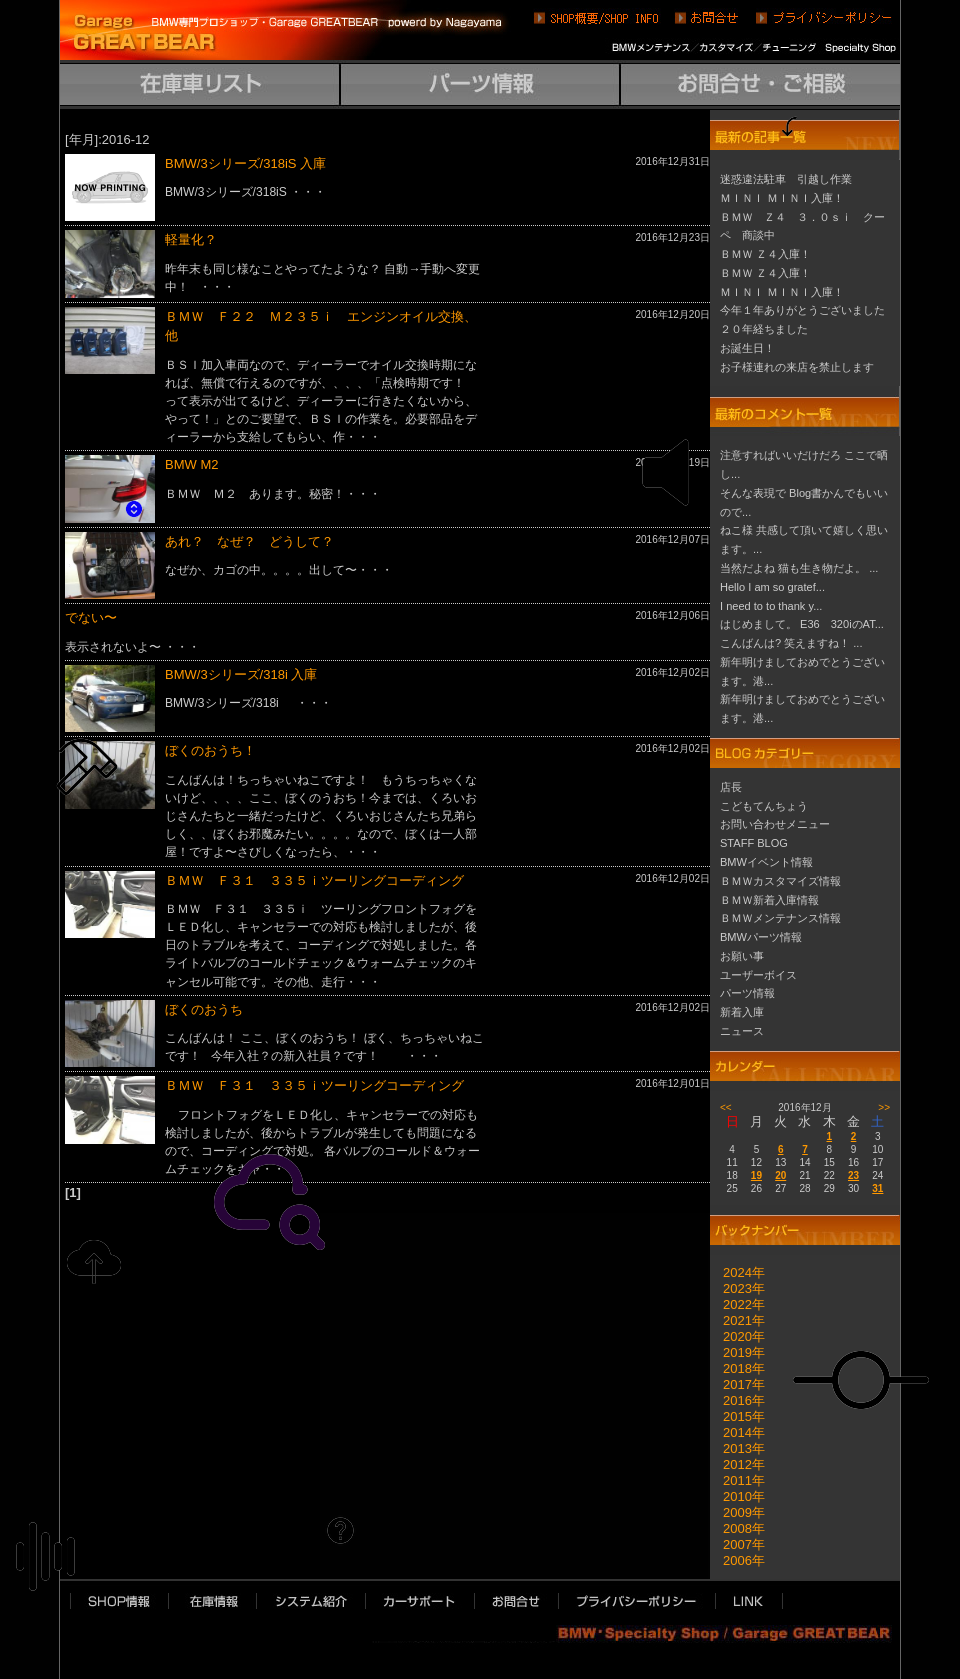 The width and height of the screenshot is (960, 1679). What do you see at coordinates (84, 768) in the screenshot?
I see `access tools or settings` at bounding box center [84, 768].